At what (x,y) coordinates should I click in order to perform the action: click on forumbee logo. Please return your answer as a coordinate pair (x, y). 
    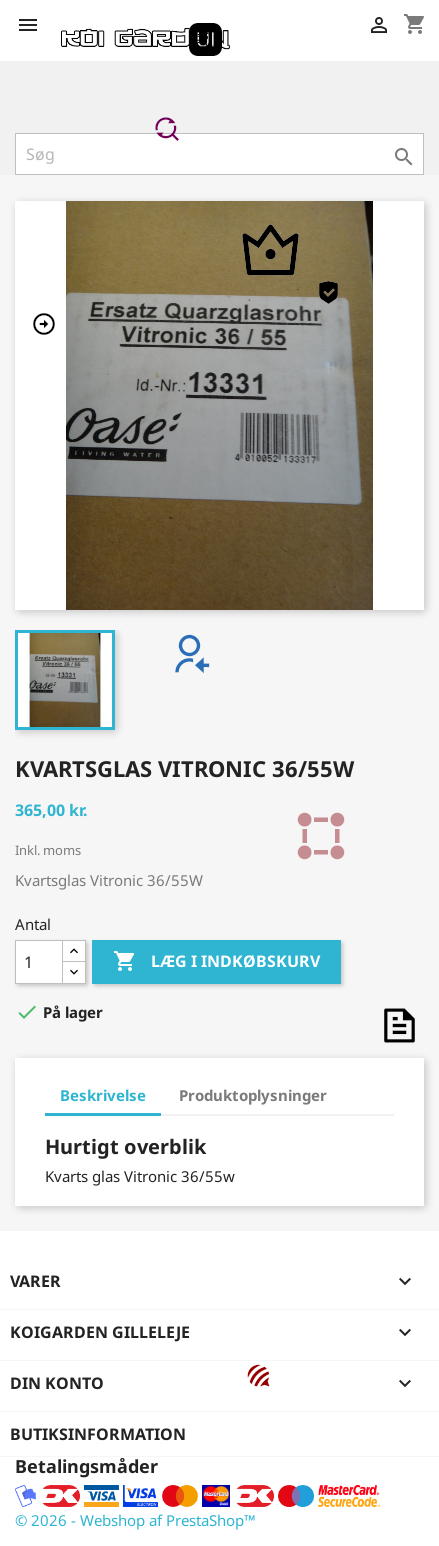
    Looking at the image, I should click on (258, 1375).